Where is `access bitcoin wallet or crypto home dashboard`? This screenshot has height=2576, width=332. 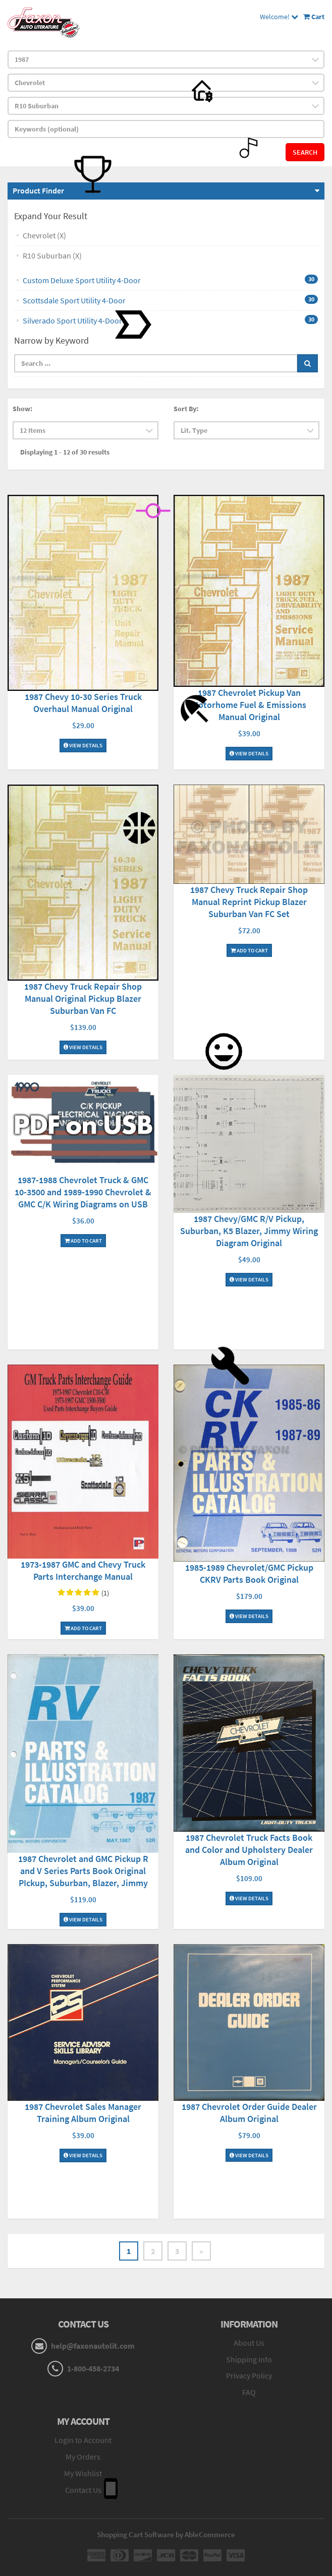
access bitcoin wallet or crypto home dashboard is located at coordinates (202, 90).